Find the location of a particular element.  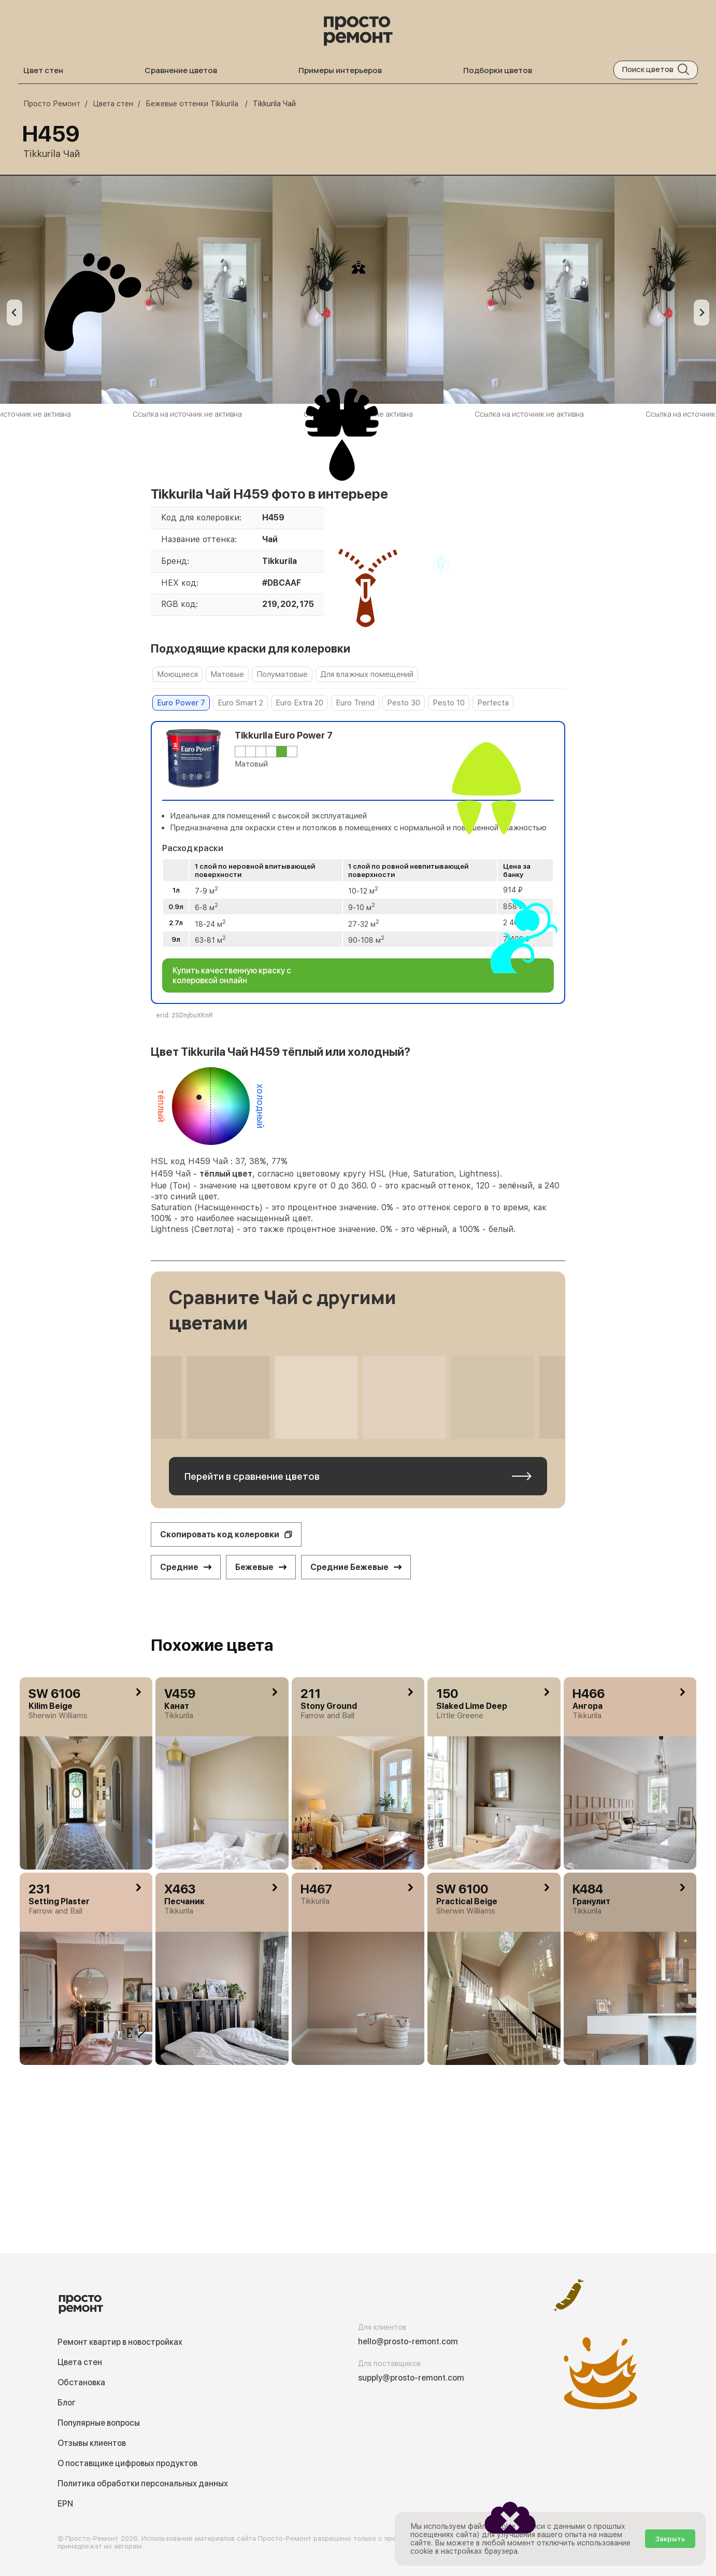

indicates plant fruiting stage in gardening game is located at coordinates (522, 936).